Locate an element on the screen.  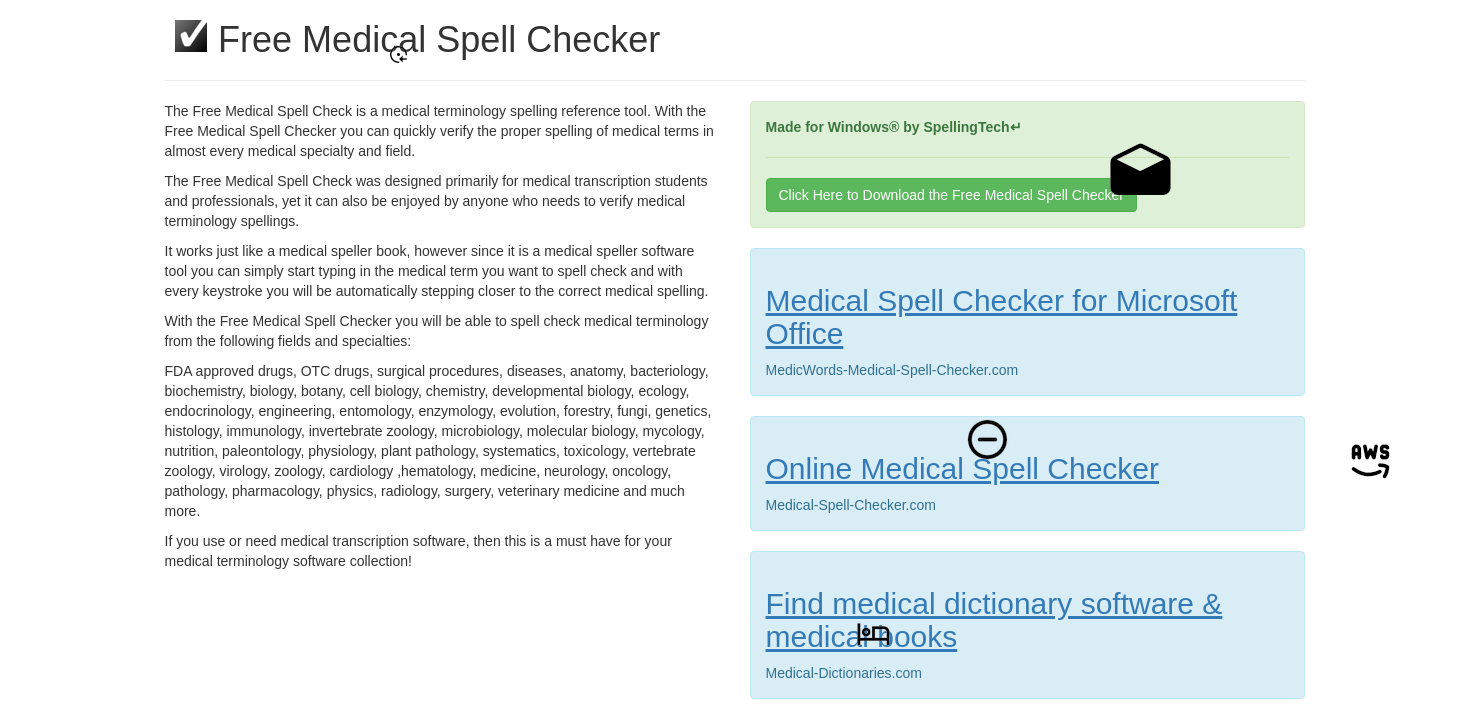
view an opened email message is located at coordinates (1140, 169).